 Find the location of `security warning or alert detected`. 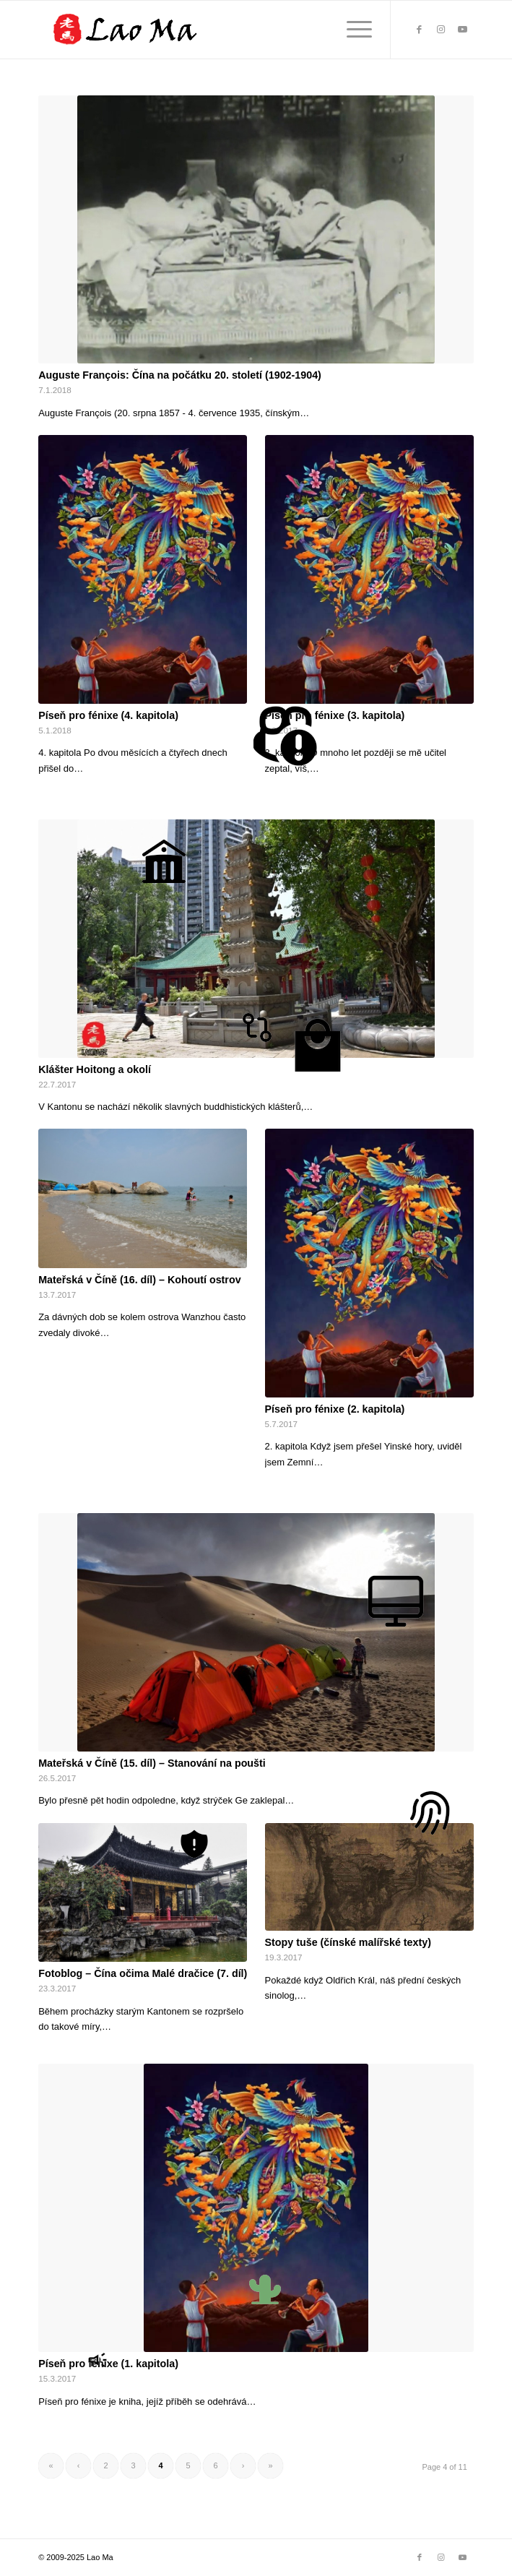

security warning or alert detected is located at coordinates (194, 1844).